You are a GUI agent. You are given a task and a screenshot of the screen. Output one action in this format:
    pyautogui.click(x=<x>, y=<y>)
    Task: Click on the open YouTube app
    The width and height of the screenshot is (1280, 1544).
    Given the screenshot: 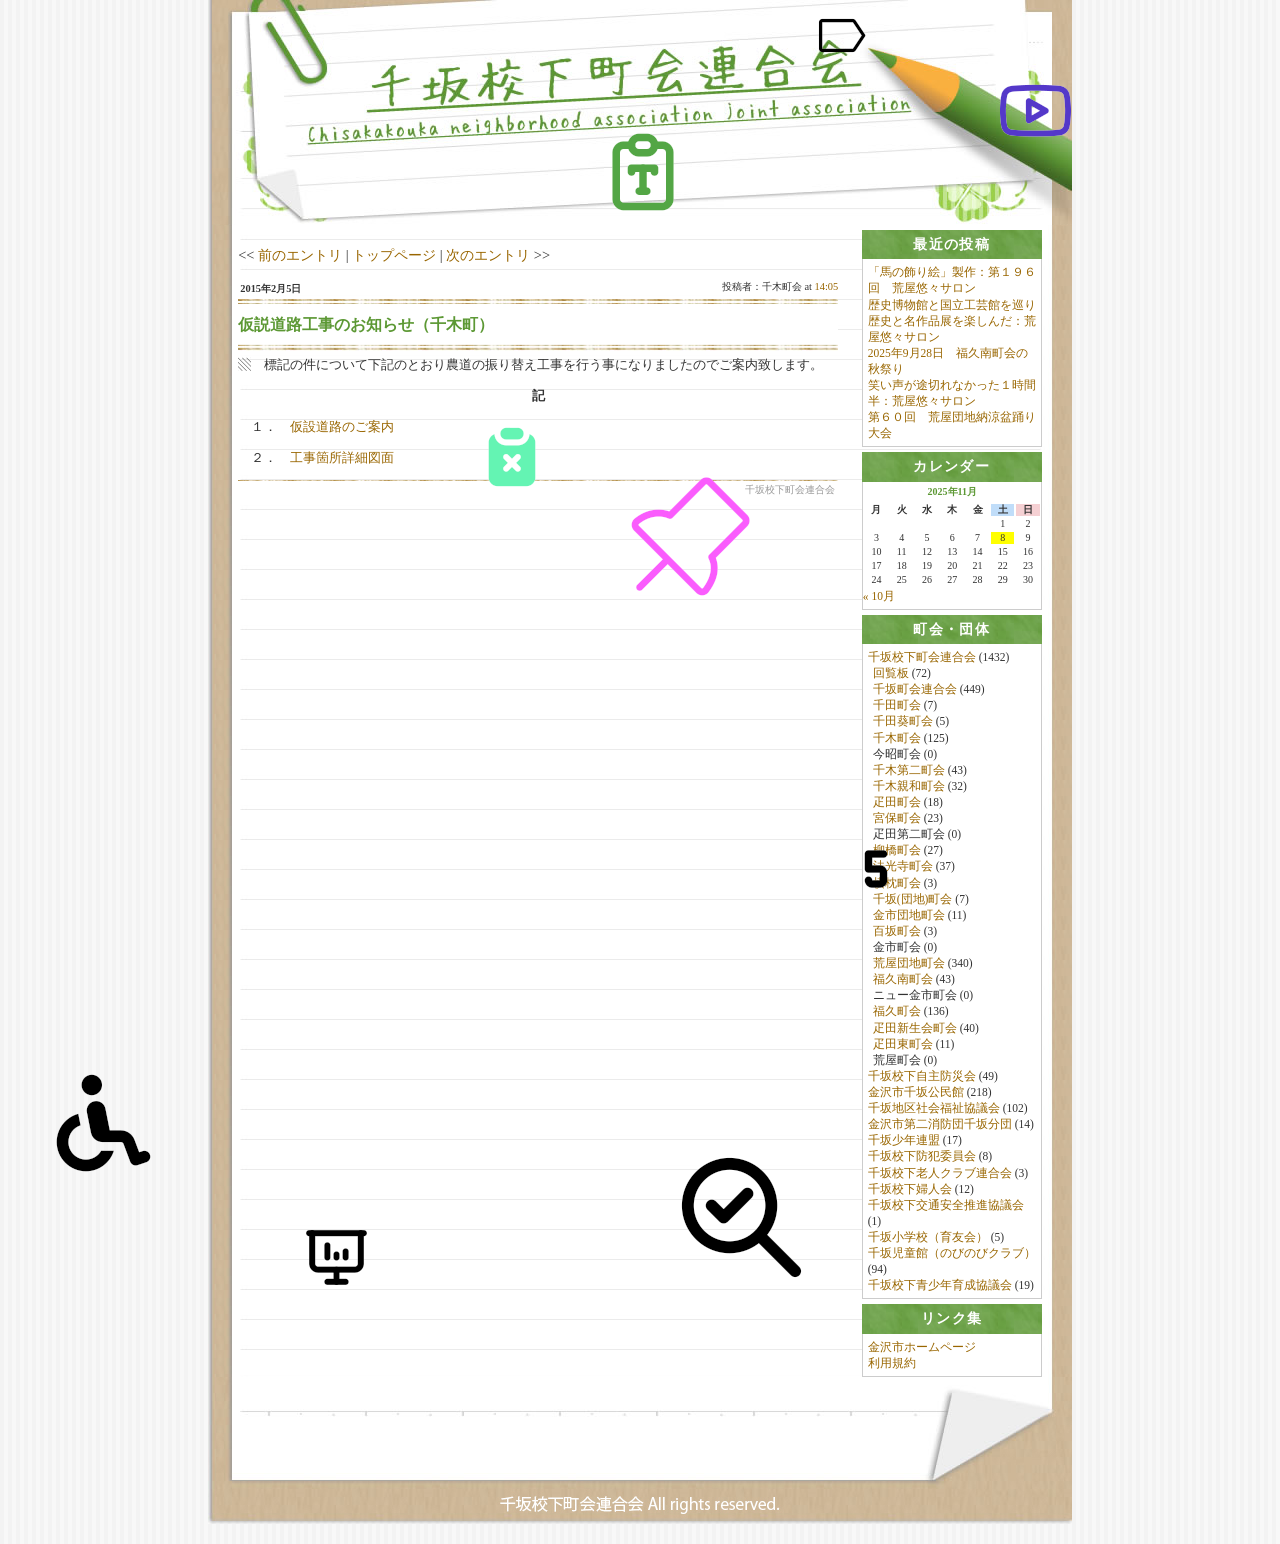 What is the action you would take?
    pyautogui.click(x=1035, y=111)
    